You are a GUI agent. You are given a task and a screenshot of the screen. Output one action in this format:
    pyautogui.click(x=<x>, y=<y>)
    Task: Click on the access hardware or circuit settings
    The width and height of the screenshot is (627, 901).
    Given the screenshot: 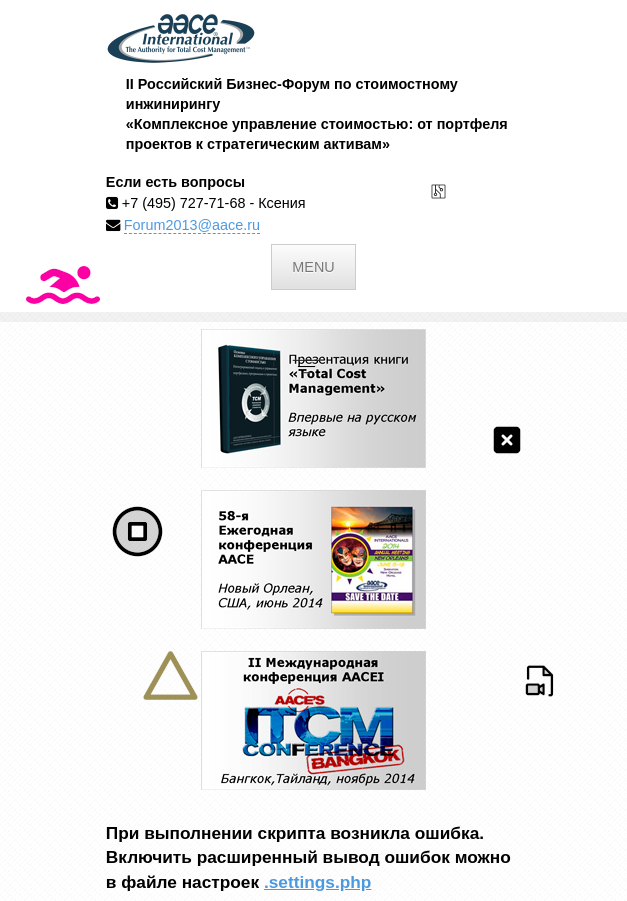 What is the action you would take?
    pyautogui.click(x=438, y=191)
    